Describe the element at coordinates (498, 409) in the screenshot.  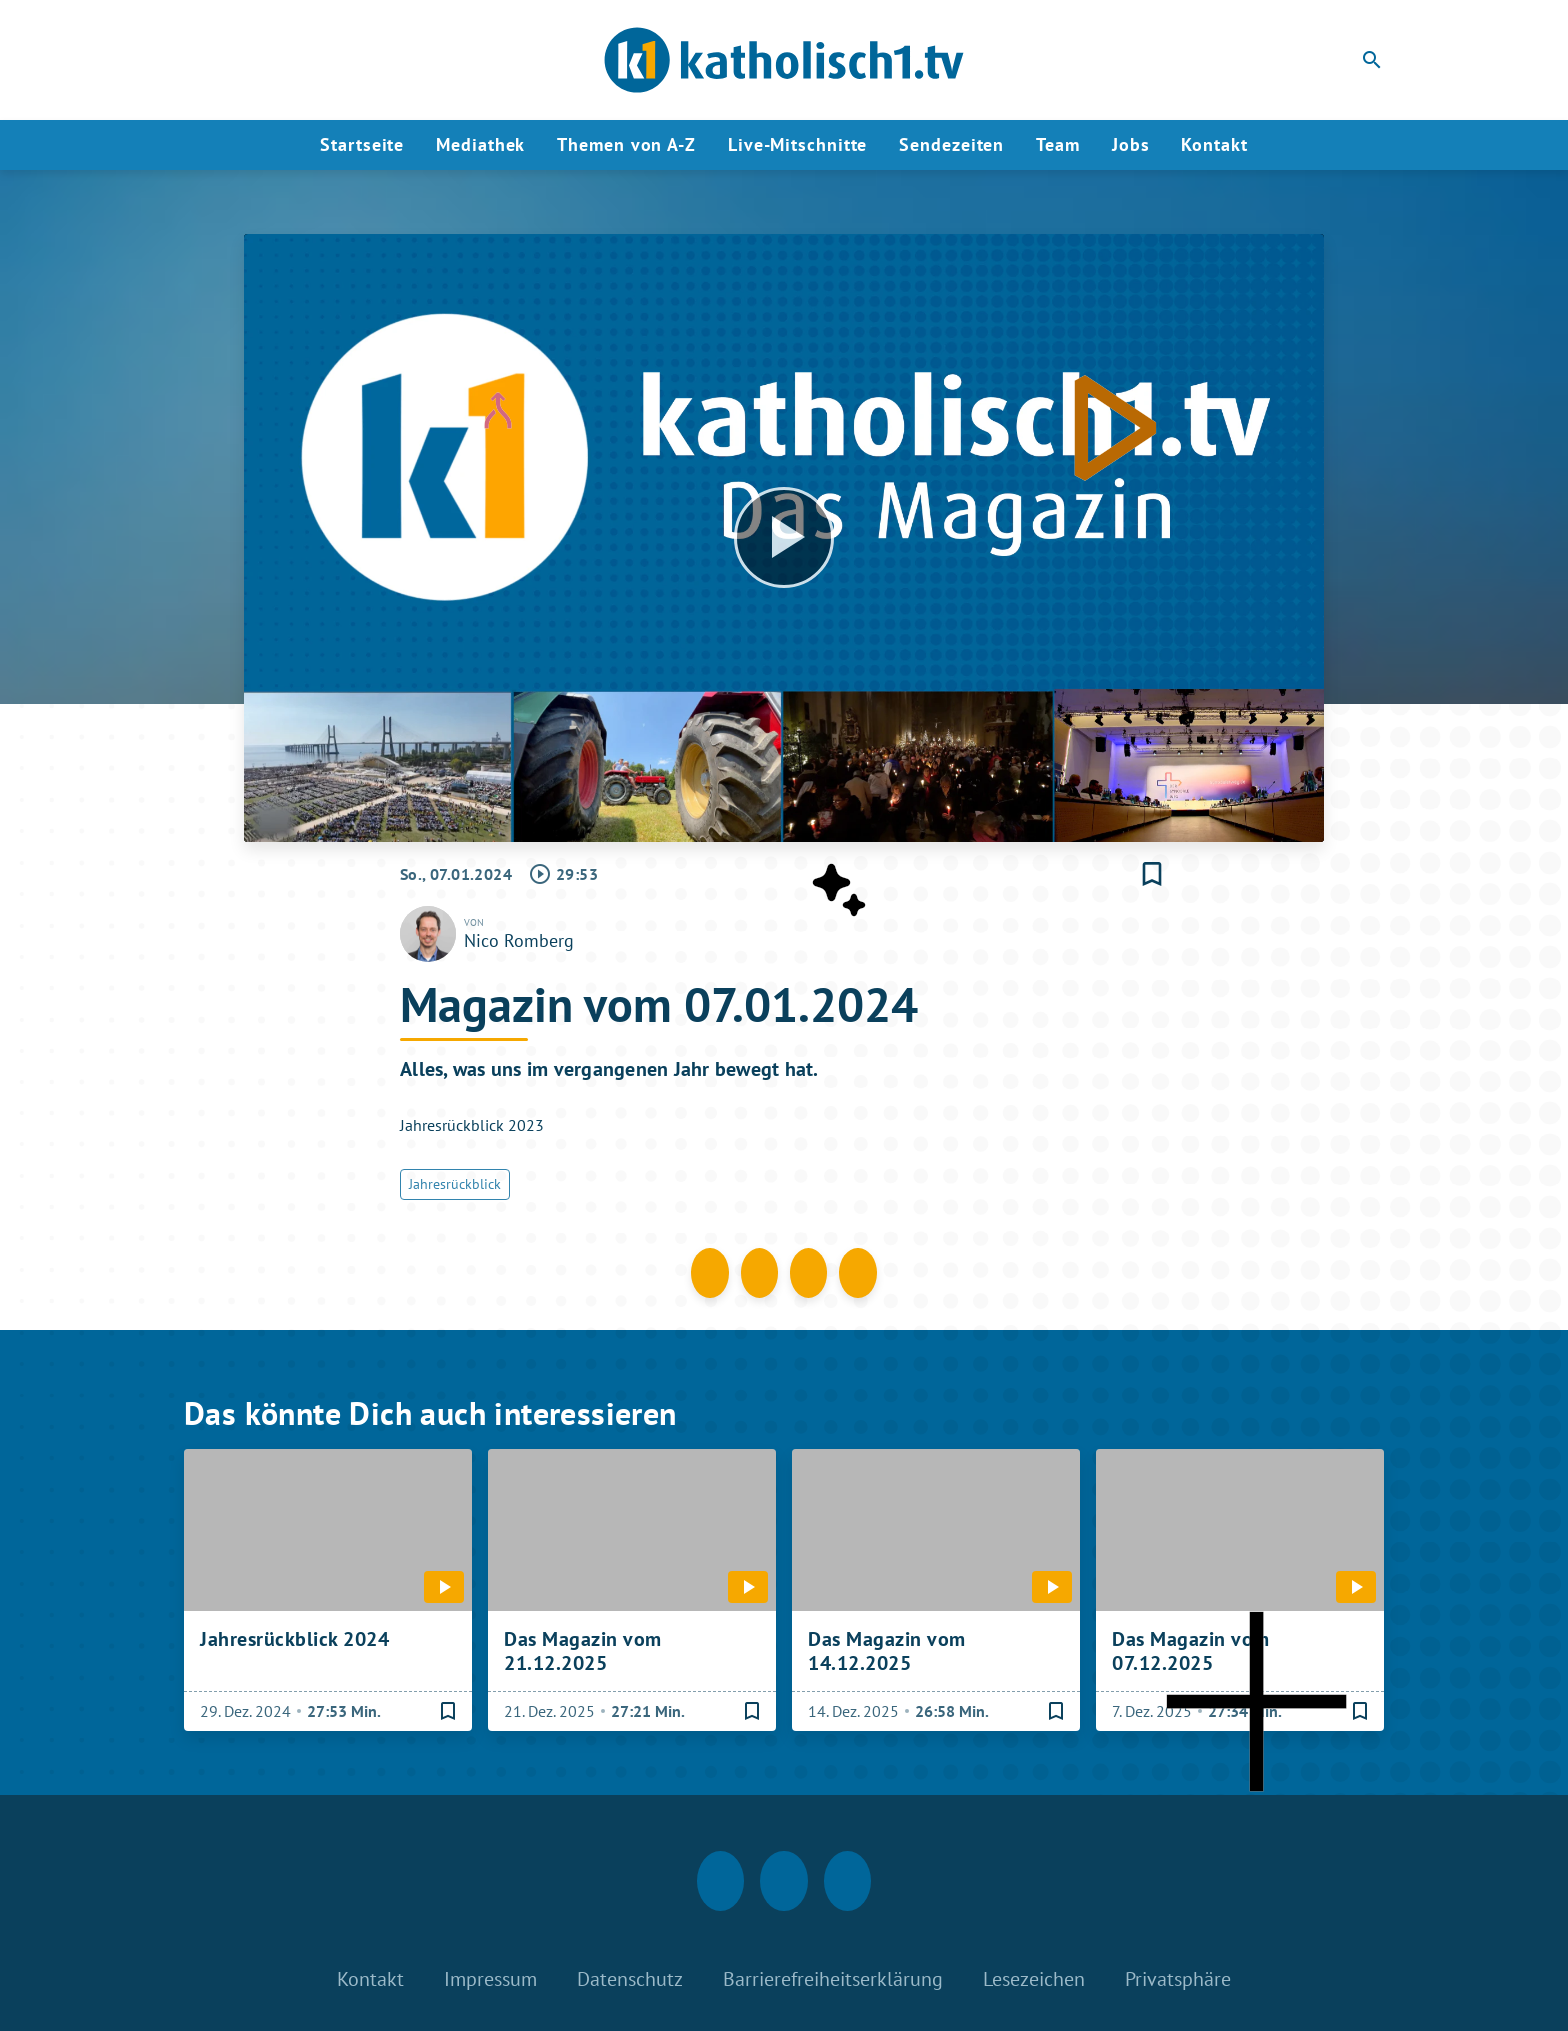
I see `merge branches or files together` at that location.